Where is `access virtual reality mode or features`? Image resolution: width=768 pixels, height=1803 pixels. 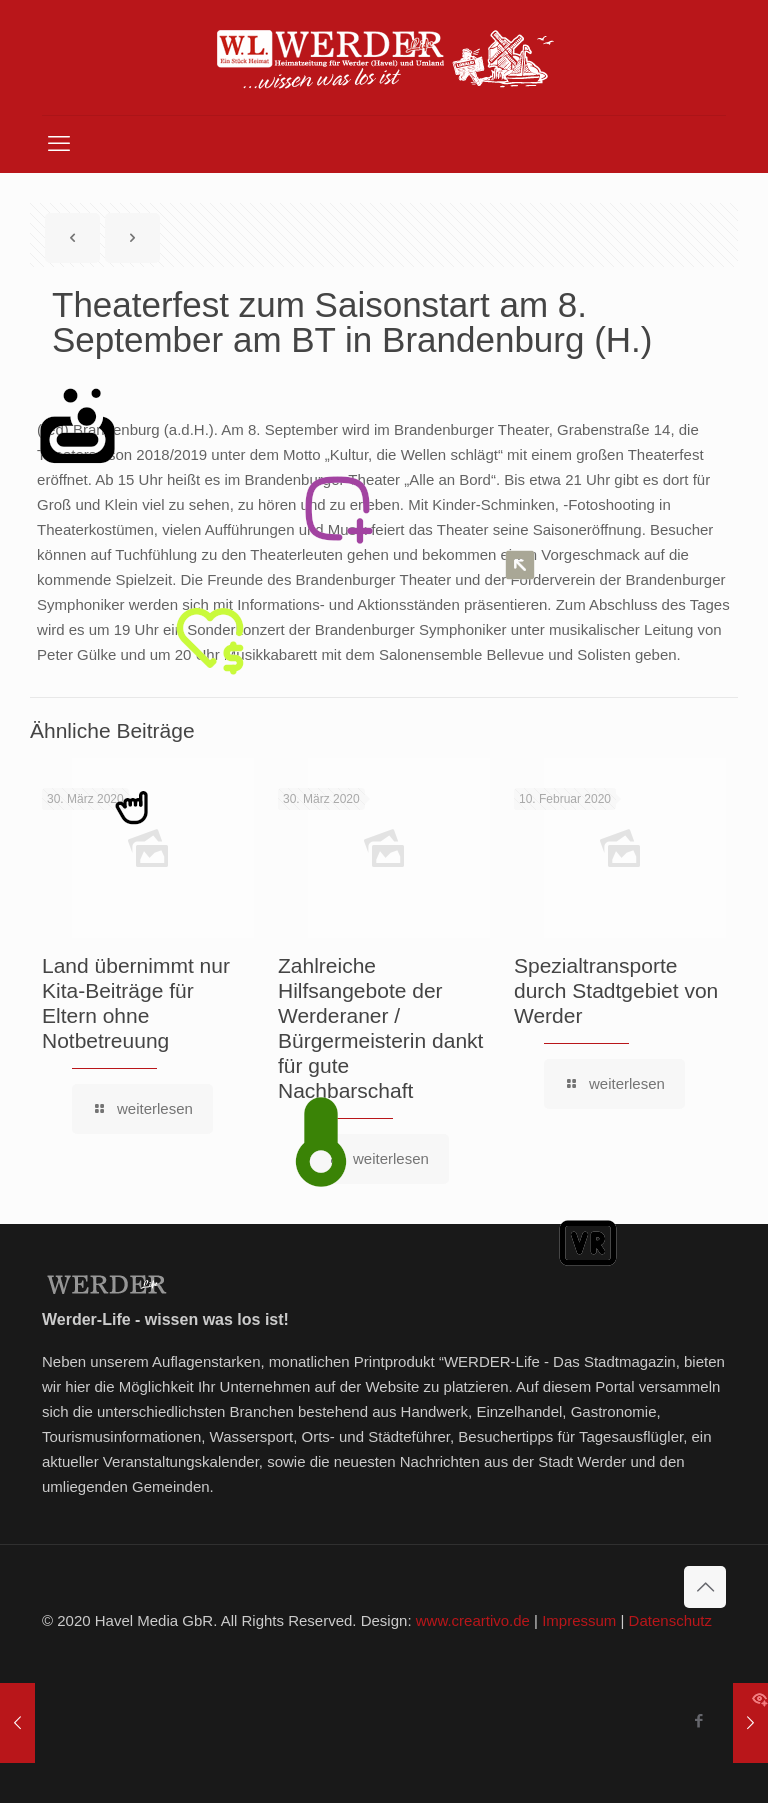 access virtual reality mode or features is located at coordinates (588, 1243).